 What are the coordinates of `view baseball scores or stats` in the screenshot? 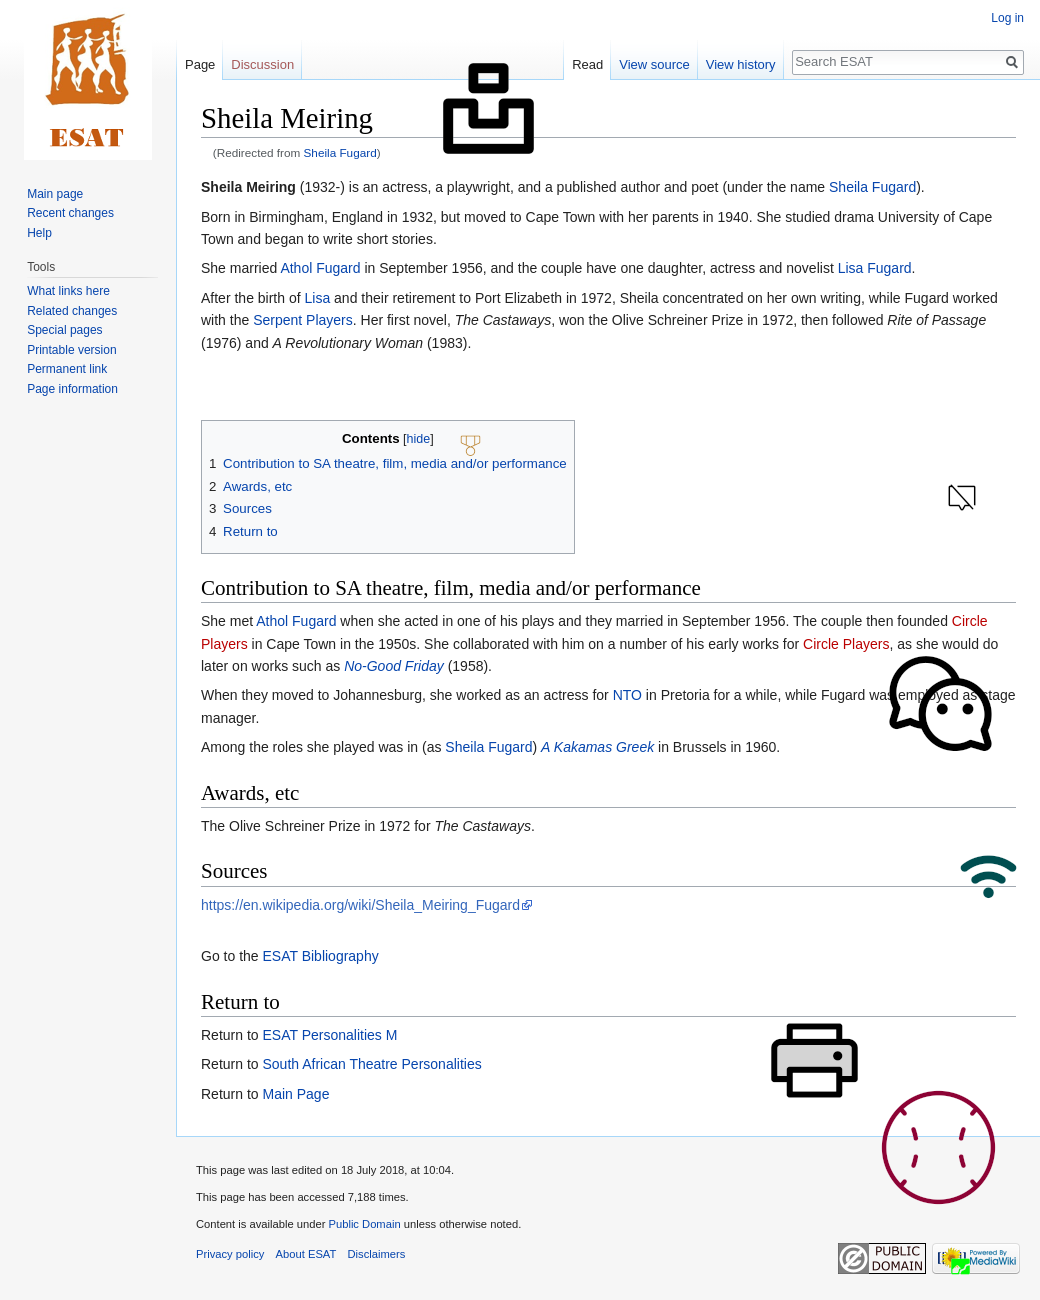 It's located at (938, 1147).